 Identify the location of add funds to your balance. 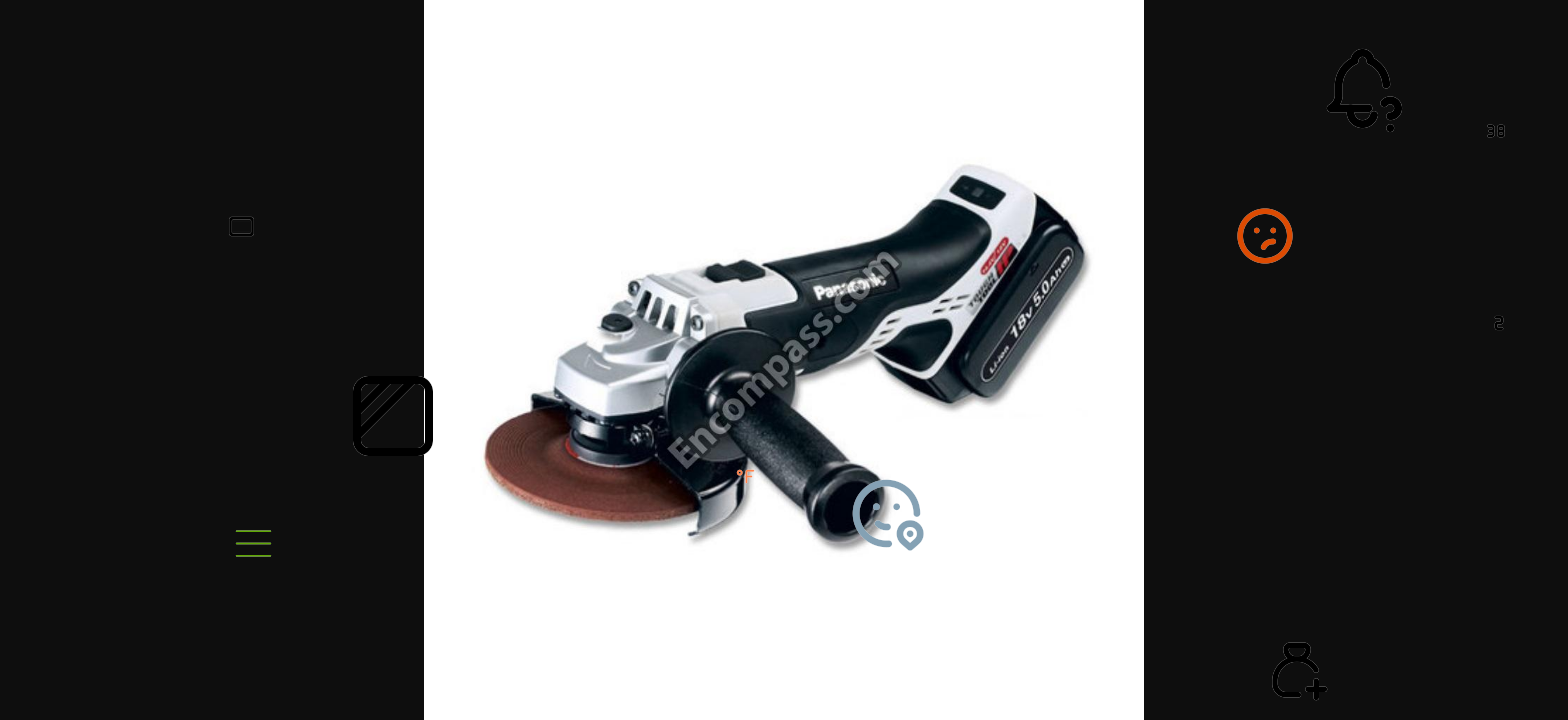
(1297, 670).